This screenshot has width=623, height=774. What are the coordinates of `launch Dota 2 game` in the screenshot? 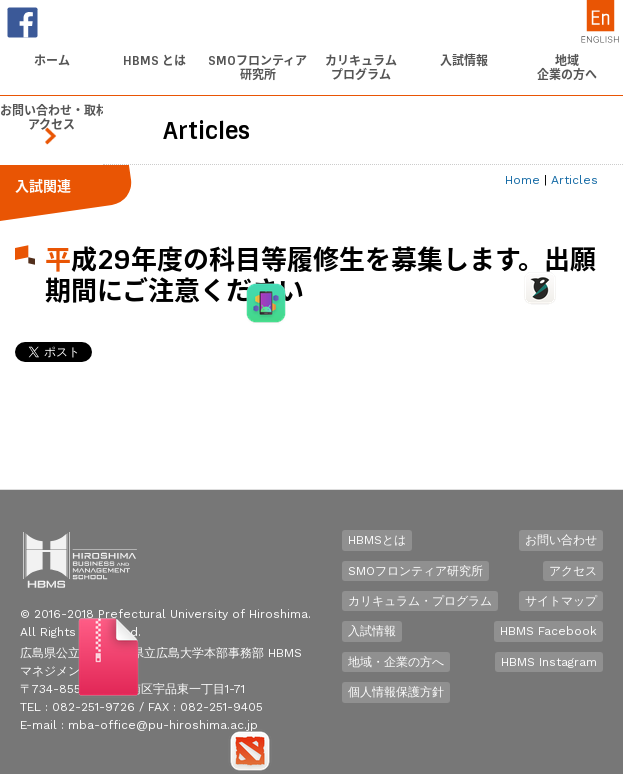 It's located at (250, 751).